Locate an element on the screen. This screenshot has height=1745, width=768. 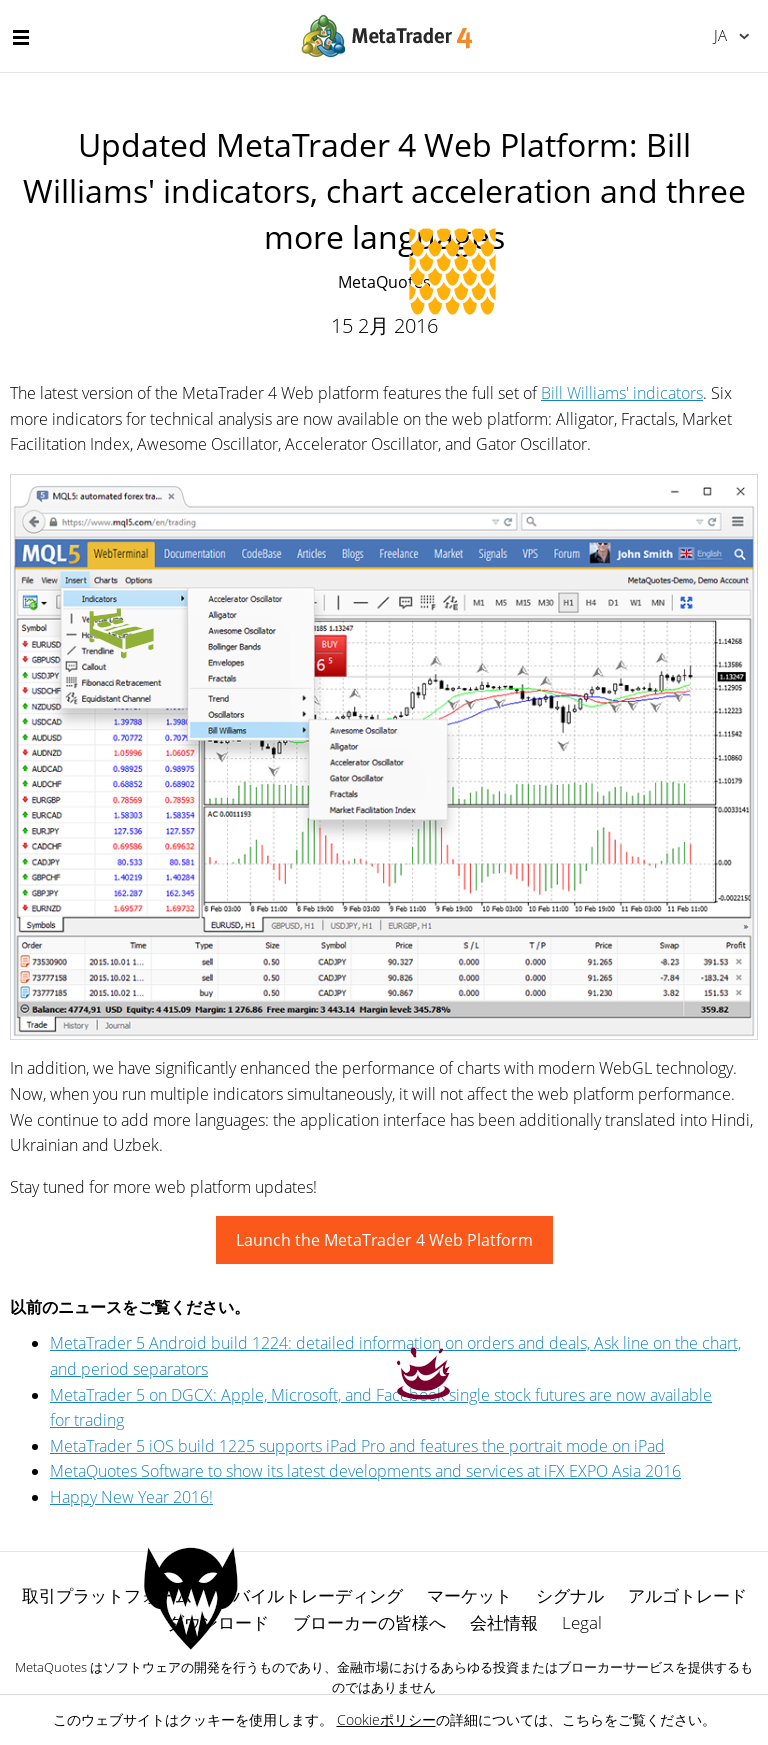
water effect or splash animation trigger is located at coordinates (423, 1373).